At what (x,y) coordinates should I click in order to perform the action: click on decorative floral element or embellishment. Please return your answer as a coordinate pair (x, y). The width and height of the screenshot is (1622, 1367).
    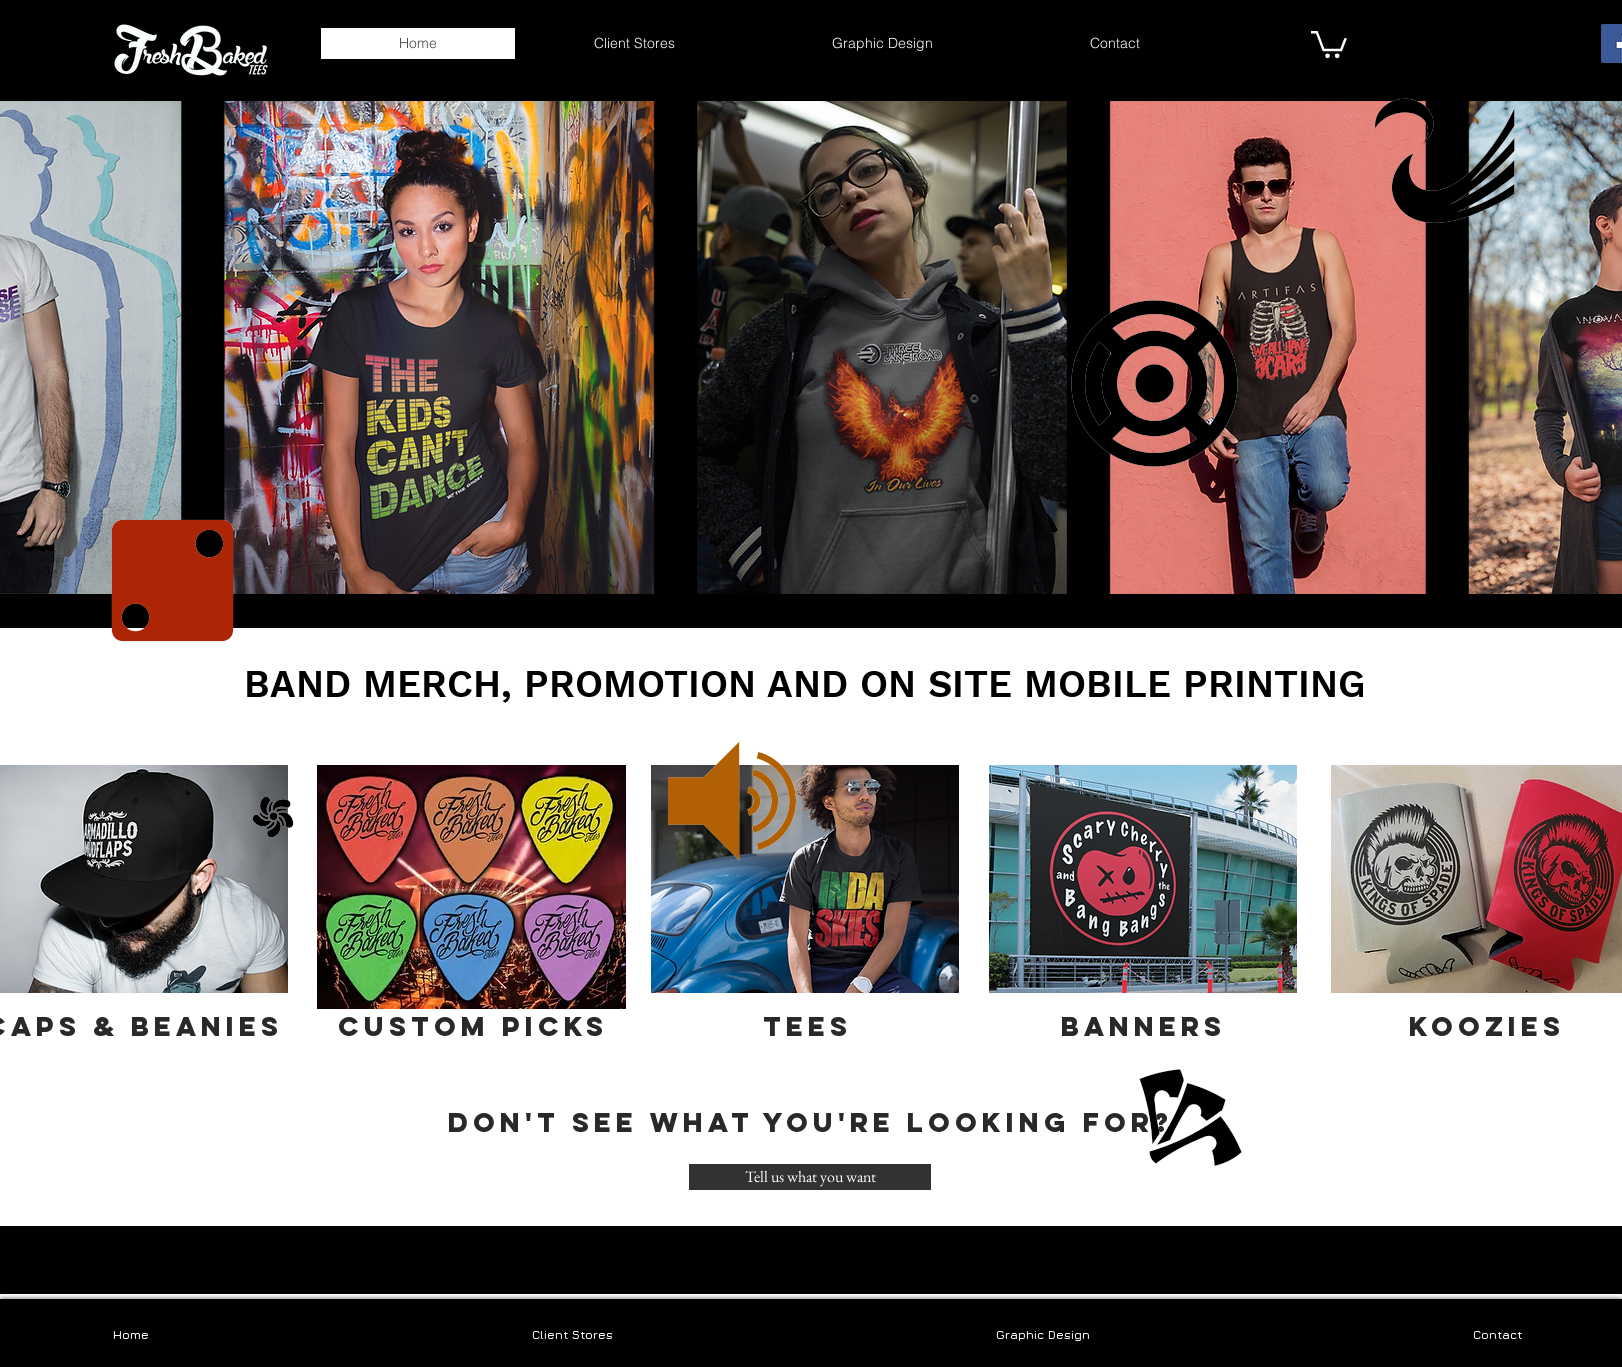
    Looking at the image, I should click on (273, 817).